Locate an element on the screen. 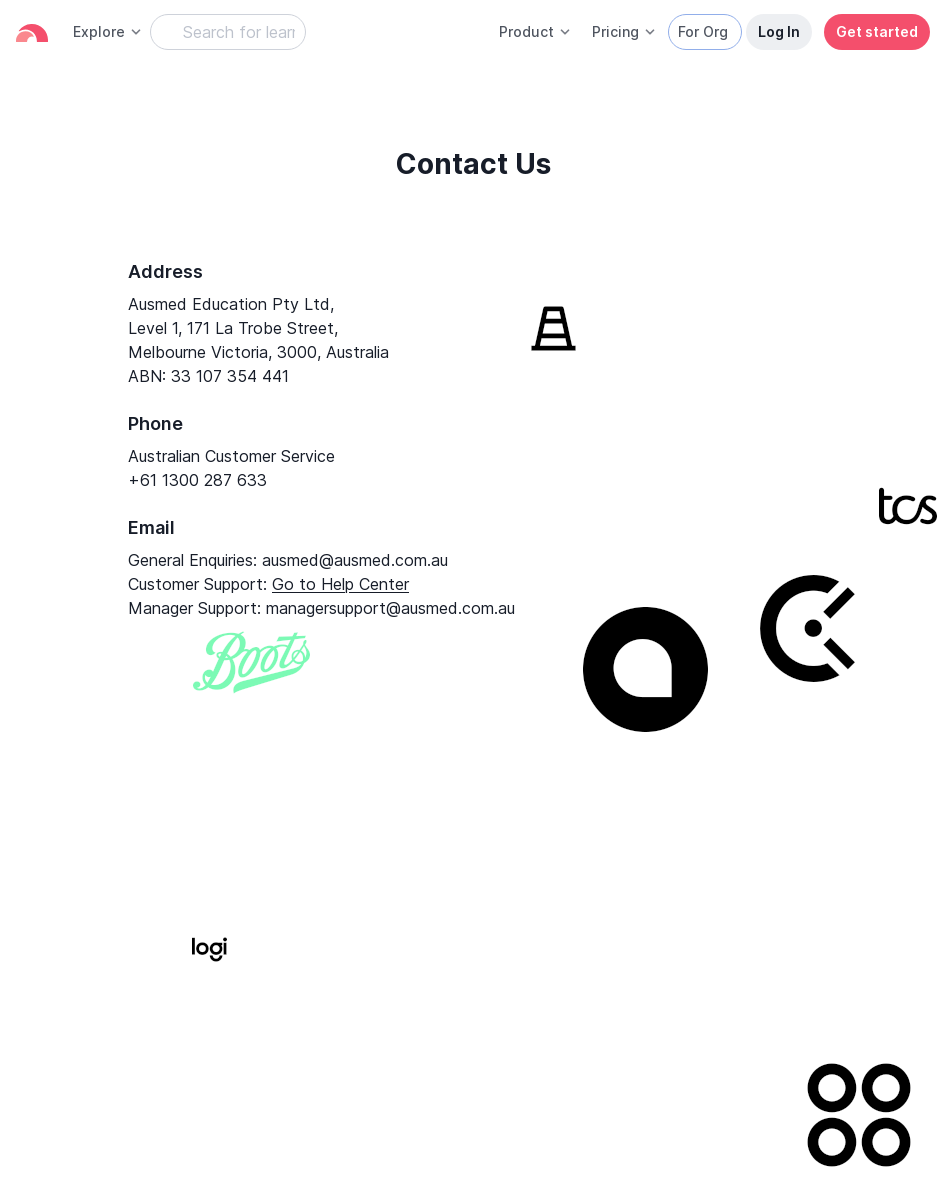 This screenshot has width=946, height=1180. open the Boots pharmacy app is located at coordinates (251, 662).